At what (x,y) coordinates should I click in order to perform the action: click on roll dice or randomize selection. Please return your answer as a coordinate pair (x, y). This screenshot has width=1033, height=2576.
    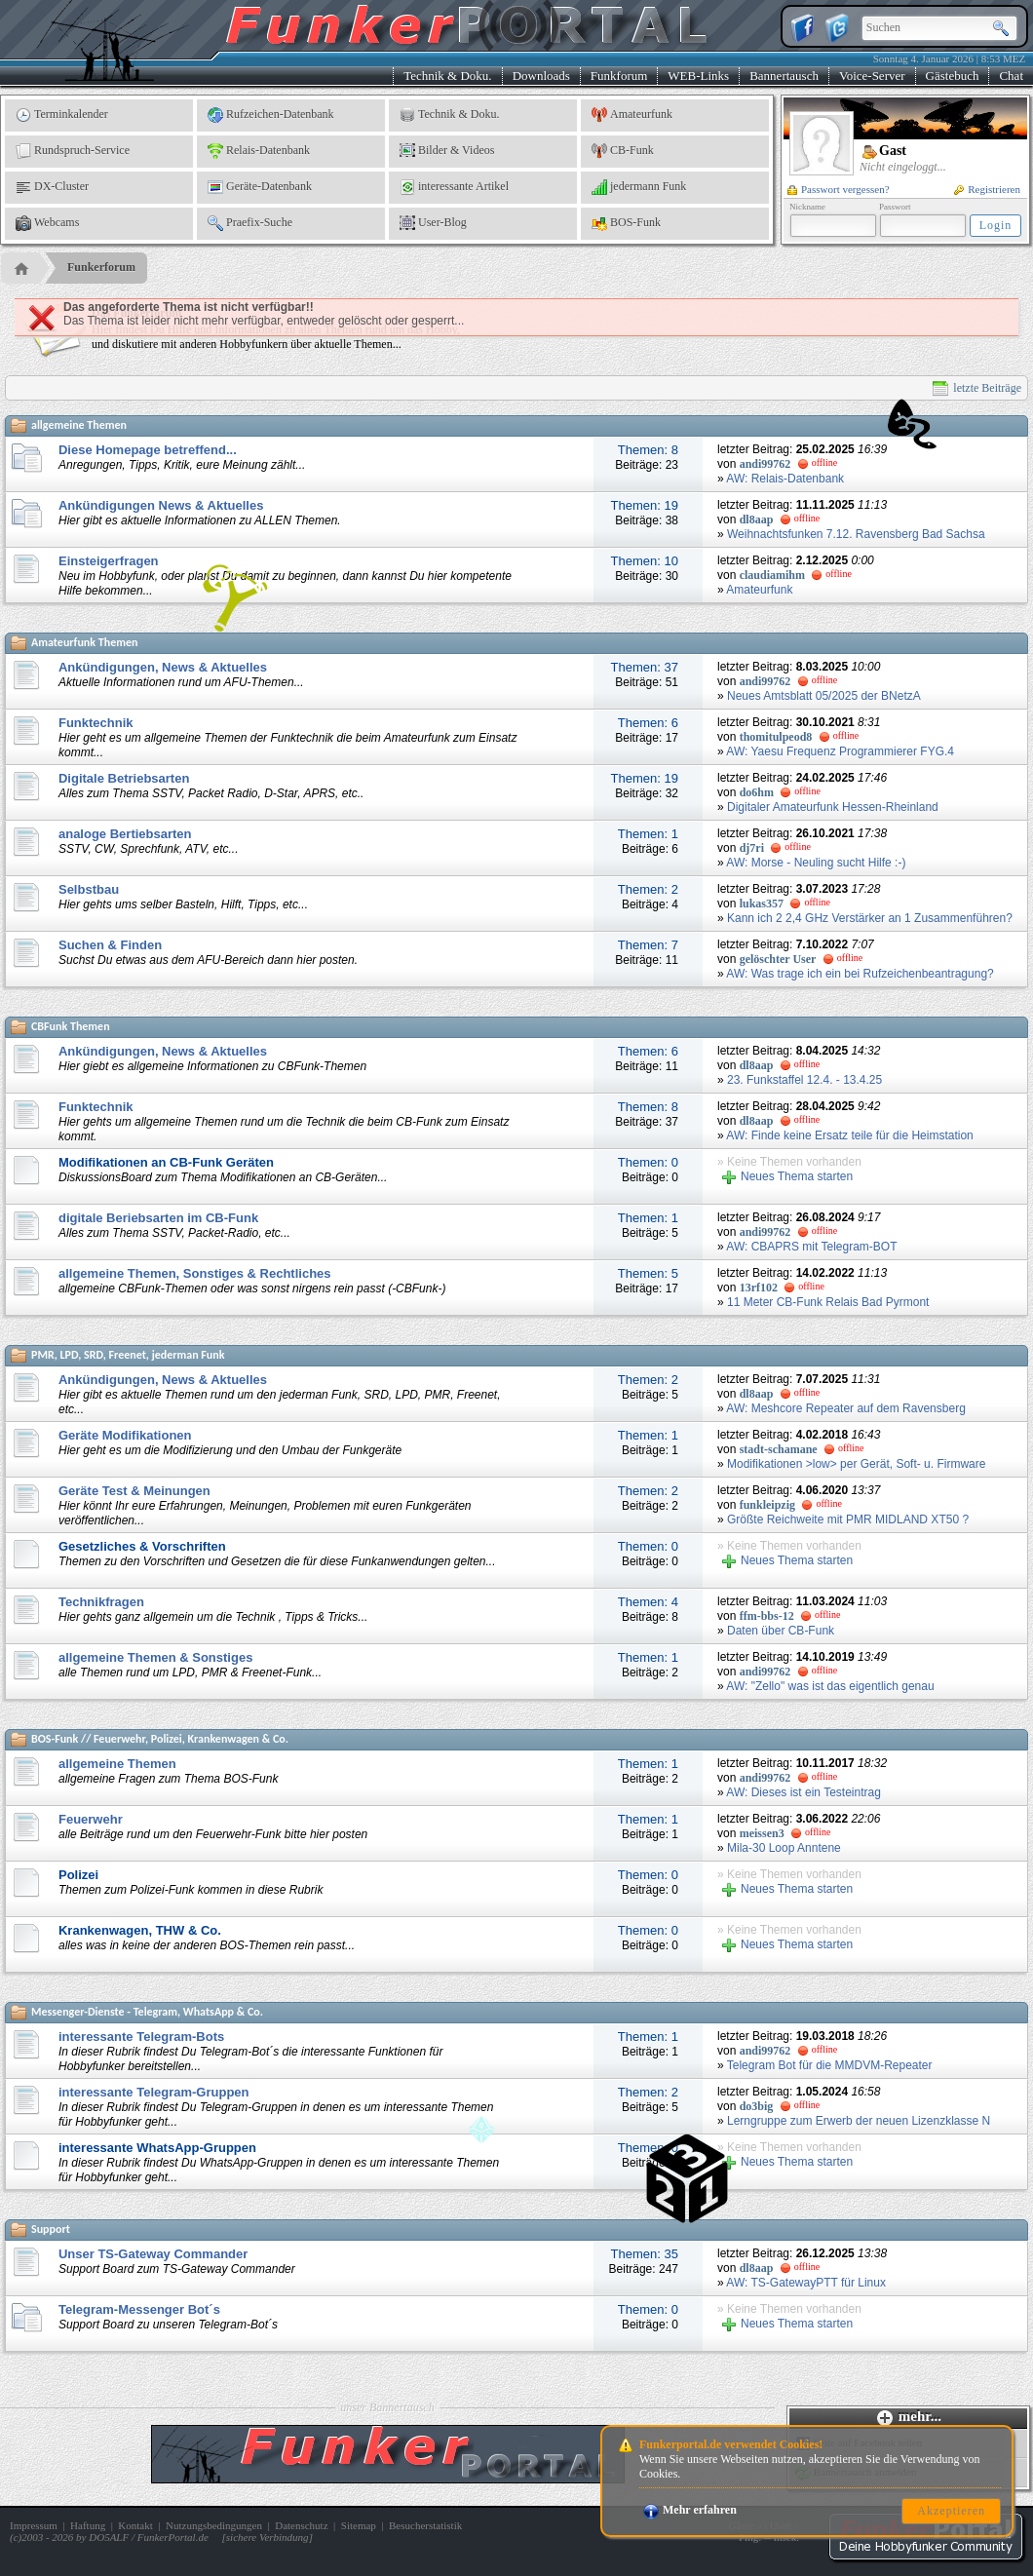
    Looking at the image, I should click on (687, 2179).